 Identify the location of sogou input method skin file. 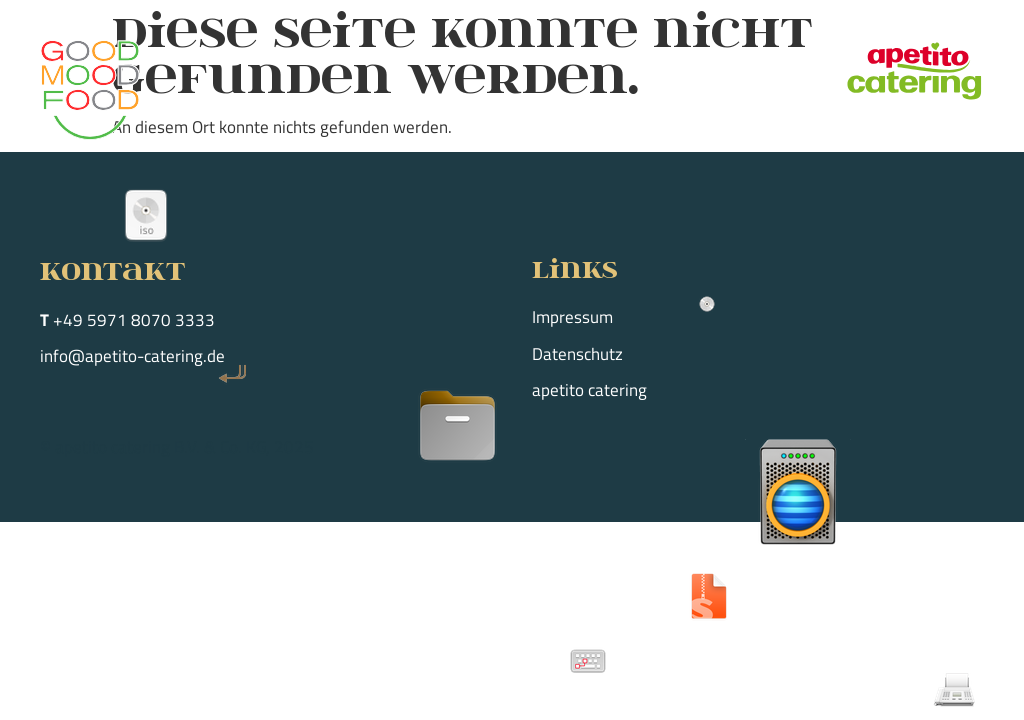
(709, 597).